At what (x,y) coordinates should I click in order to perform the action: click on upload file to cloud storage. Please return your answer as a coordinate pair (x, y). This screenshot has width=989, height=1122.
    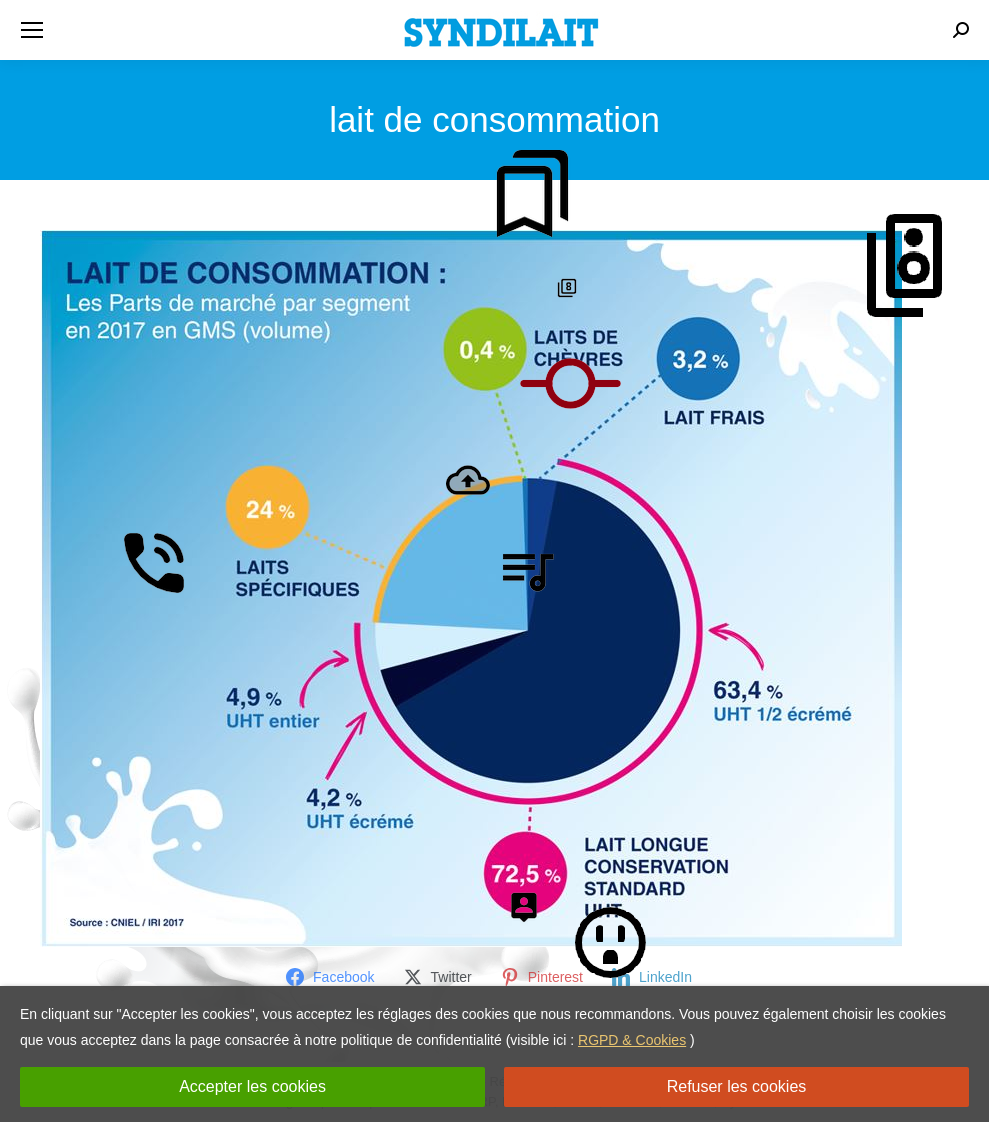
    Looking at the image, I should click on (468, 480).